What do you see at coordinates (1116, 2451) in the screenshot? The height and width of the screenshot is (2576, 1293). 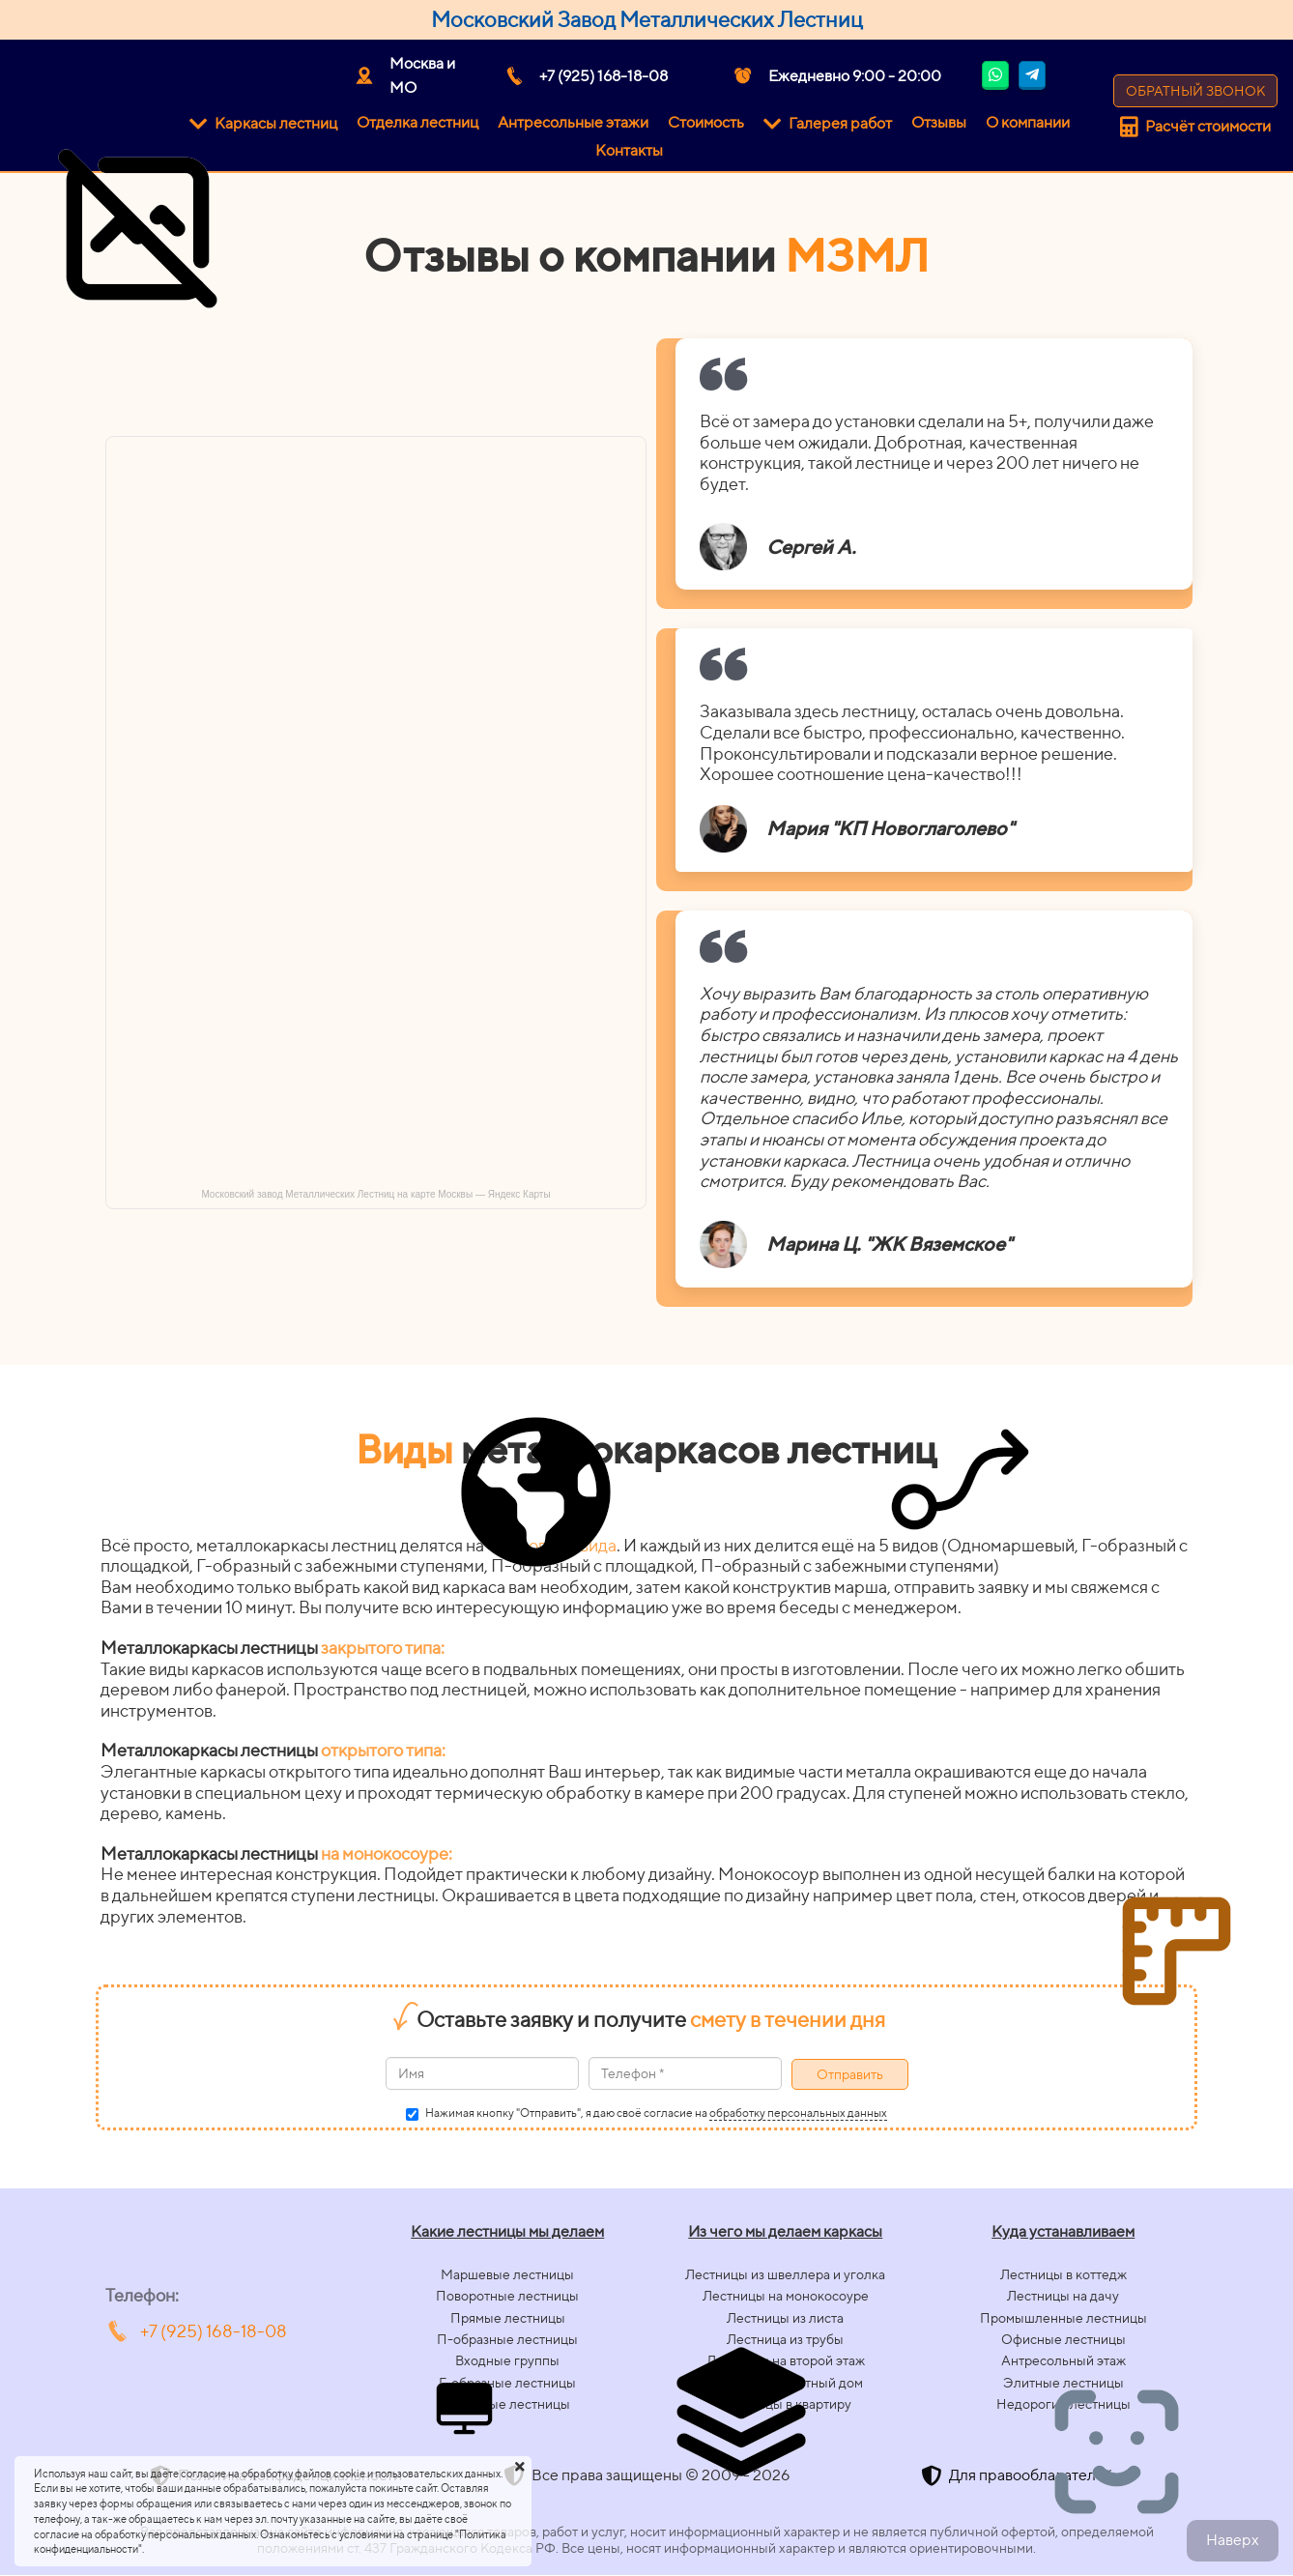 I see `authenticate with face id` at bounding box center [1116, 2451].